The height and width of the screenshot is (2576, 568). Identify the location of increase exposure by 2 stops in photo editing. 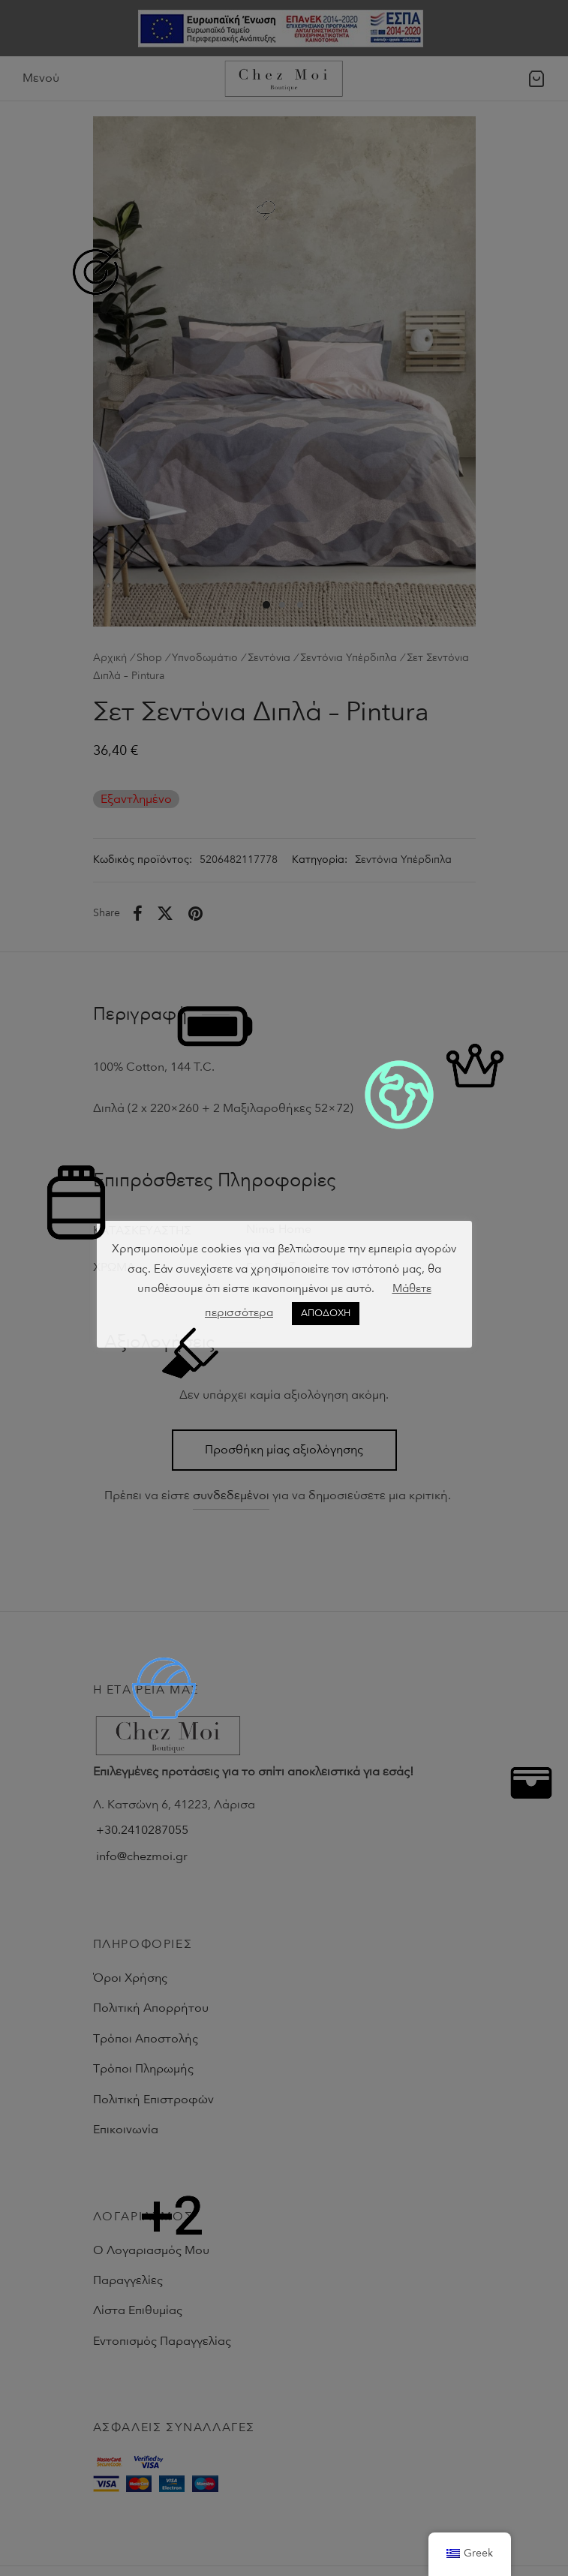
(172, 2217).